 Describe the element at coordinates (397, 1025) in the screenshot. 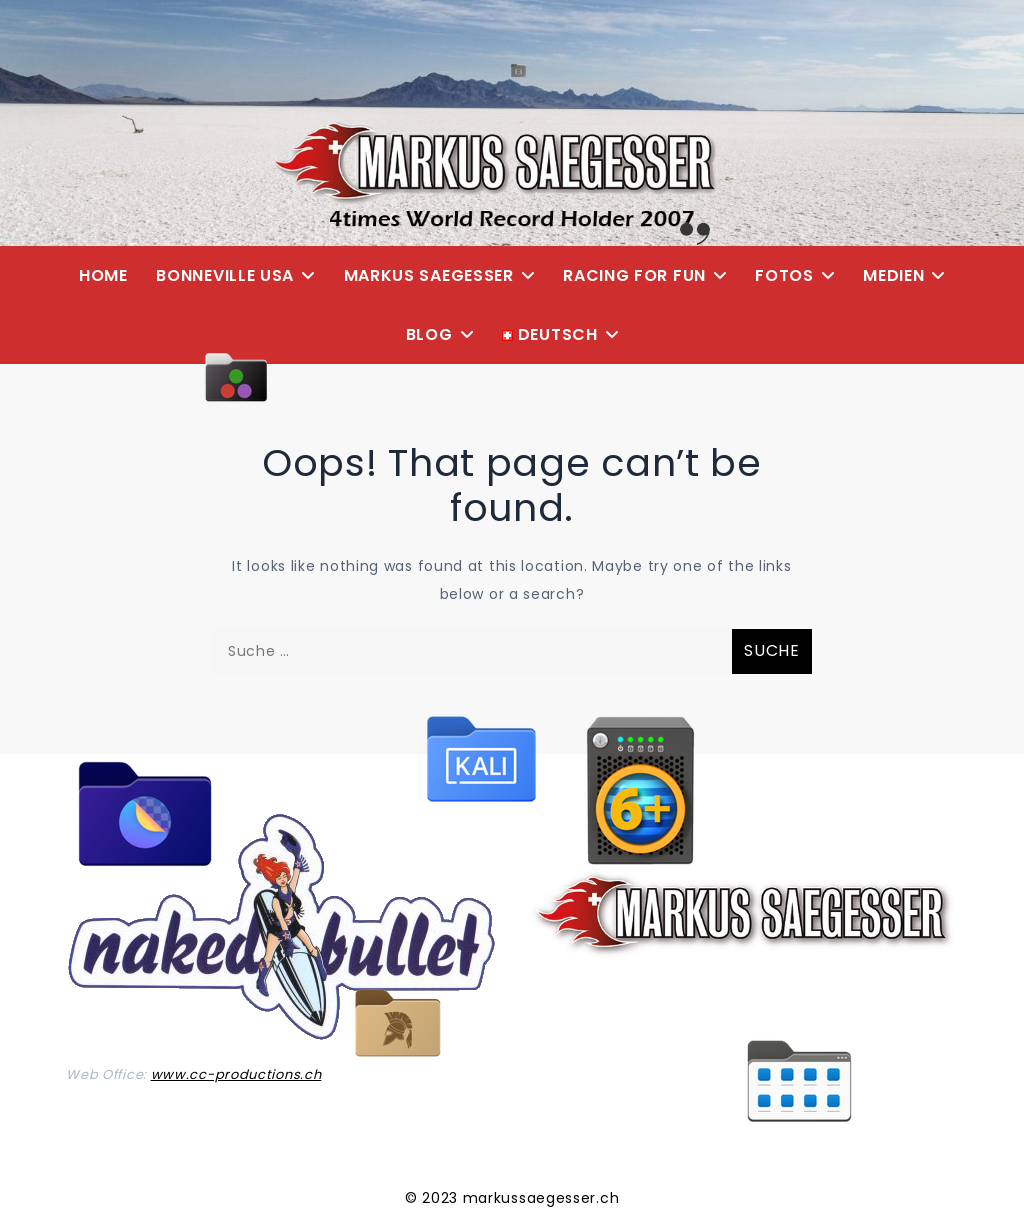

I see `folder containing historical or ancient history files` at that location.